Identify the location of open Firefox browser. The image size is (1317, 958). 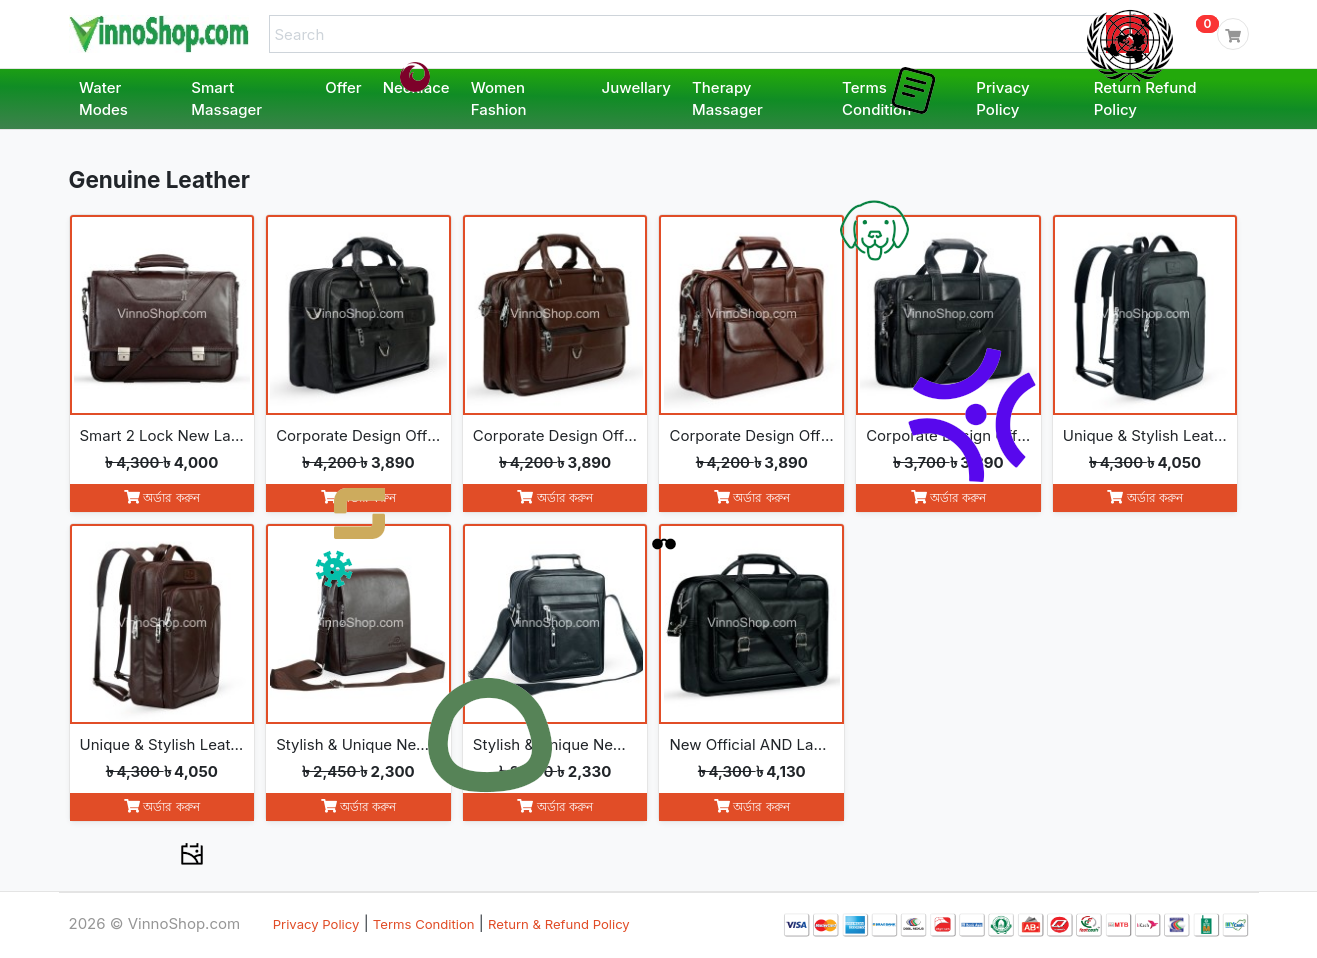
(415, 77).